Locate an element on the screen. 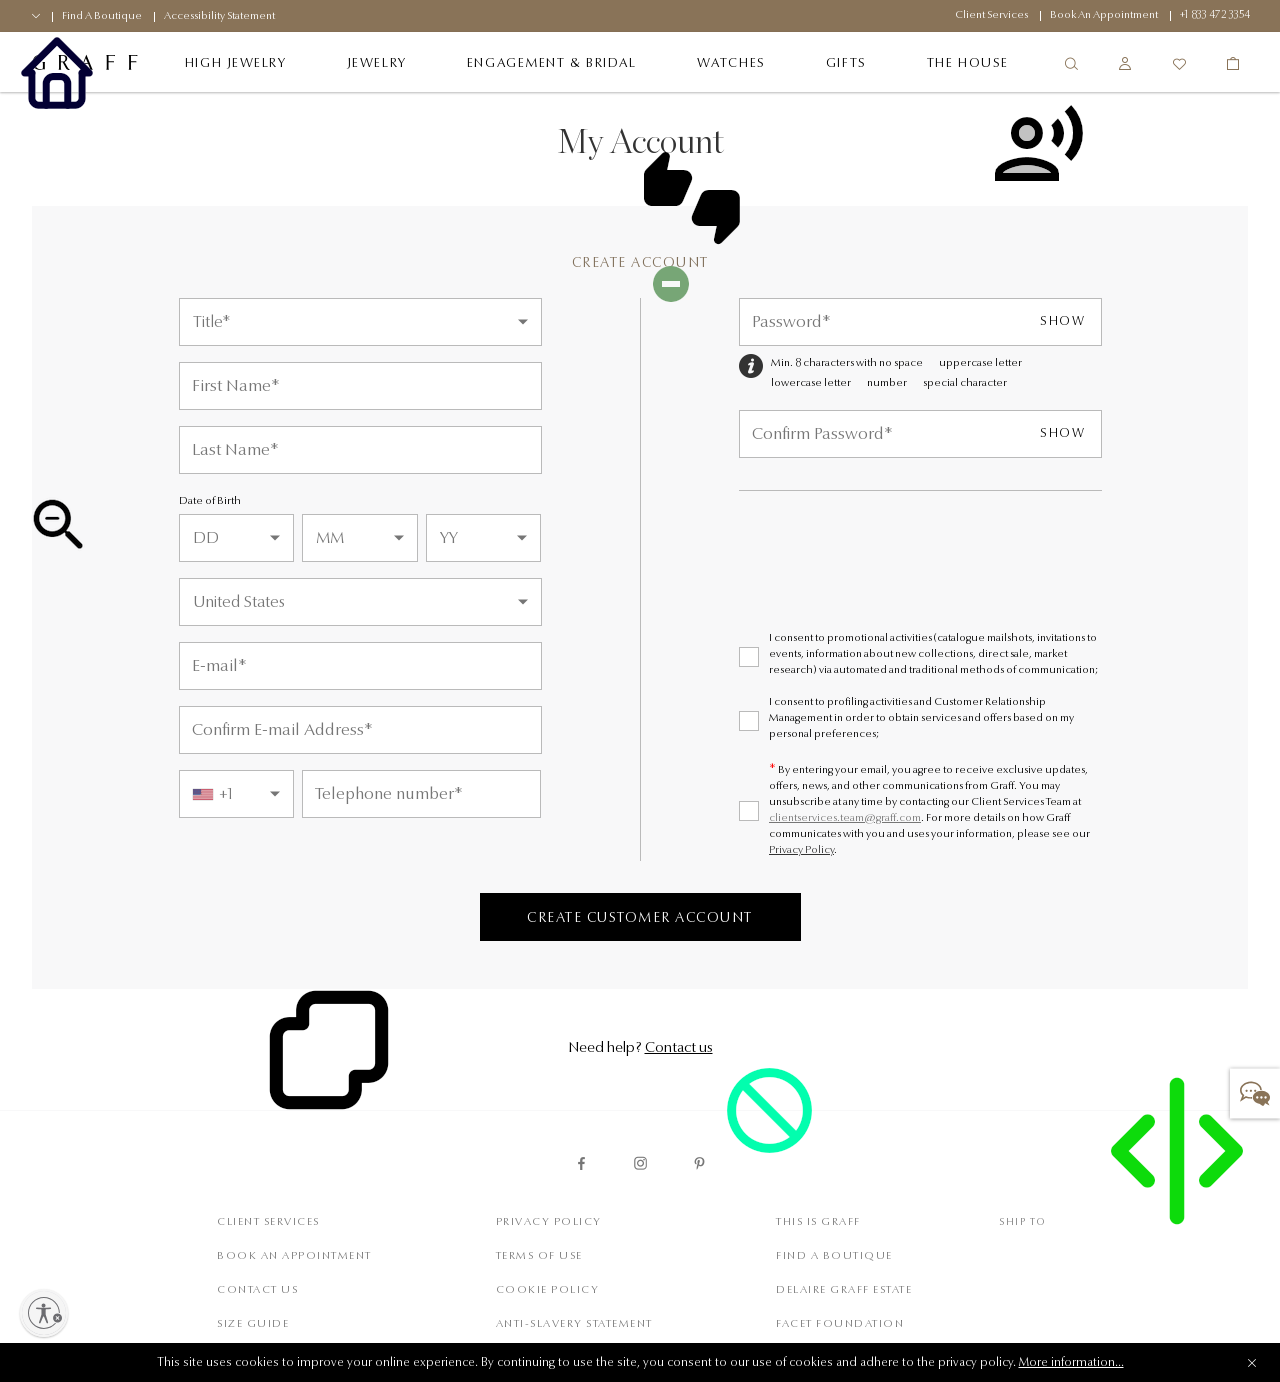  indicates a blocked or prohibited action is located at coordinates (769, 1110).